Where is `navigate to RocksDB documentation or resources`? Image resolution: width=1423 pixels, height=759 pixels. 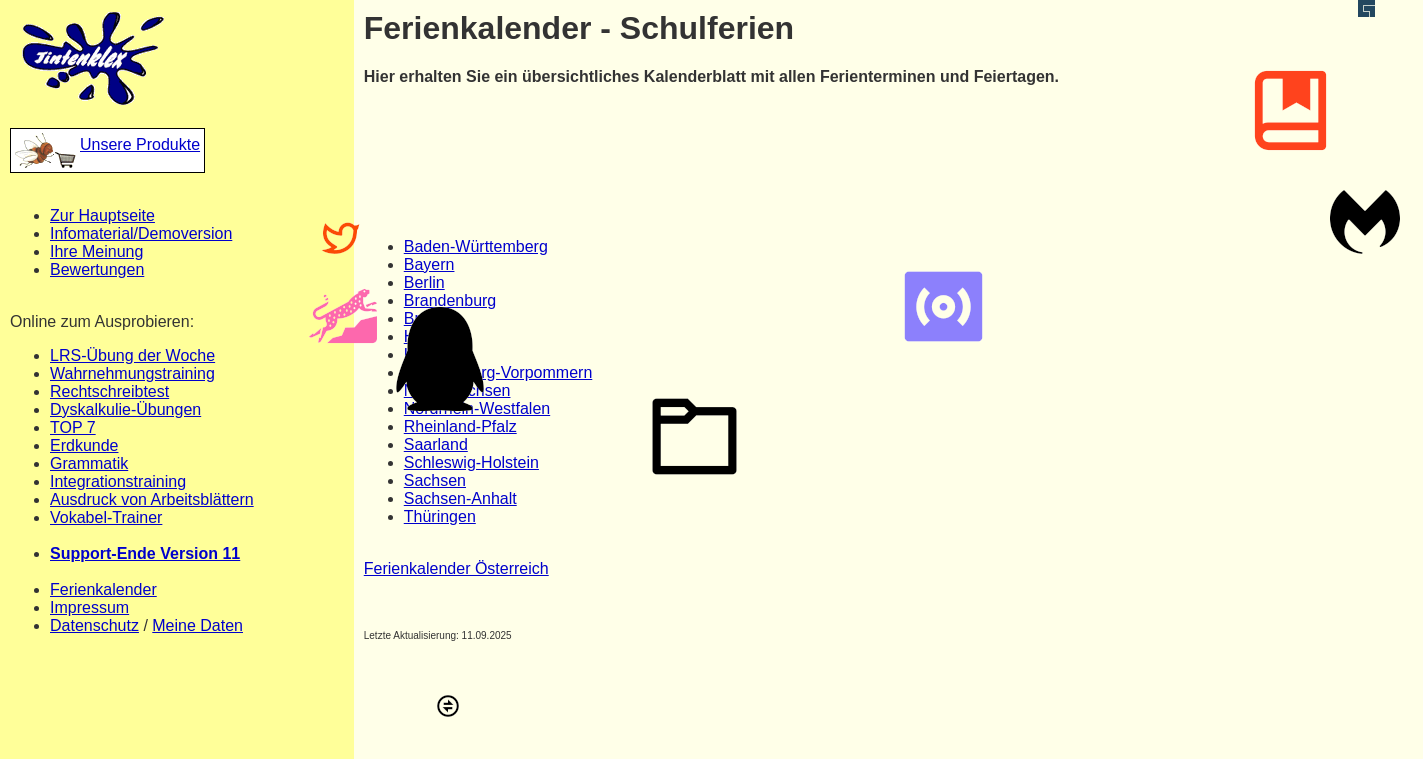 navigate to RocksDB documentation or resources is located at coordinates (343, 316).